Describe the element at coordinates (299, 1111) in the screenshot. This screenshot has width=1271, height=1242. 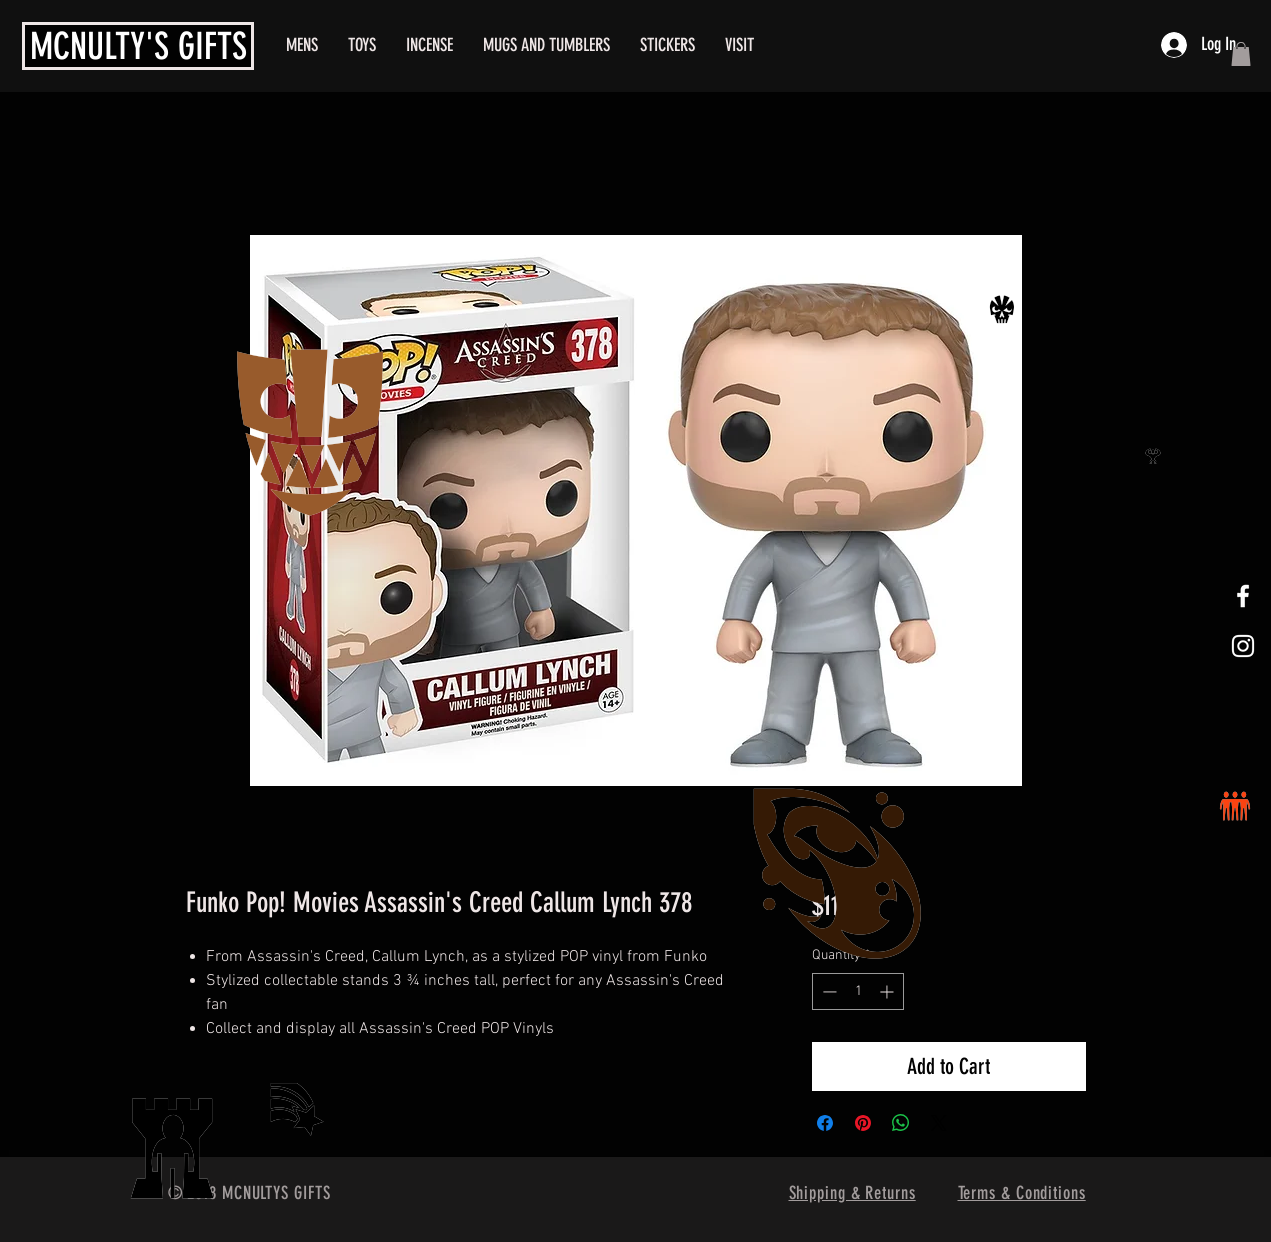
I see `indicates a special achievement or rare reward` at that location.